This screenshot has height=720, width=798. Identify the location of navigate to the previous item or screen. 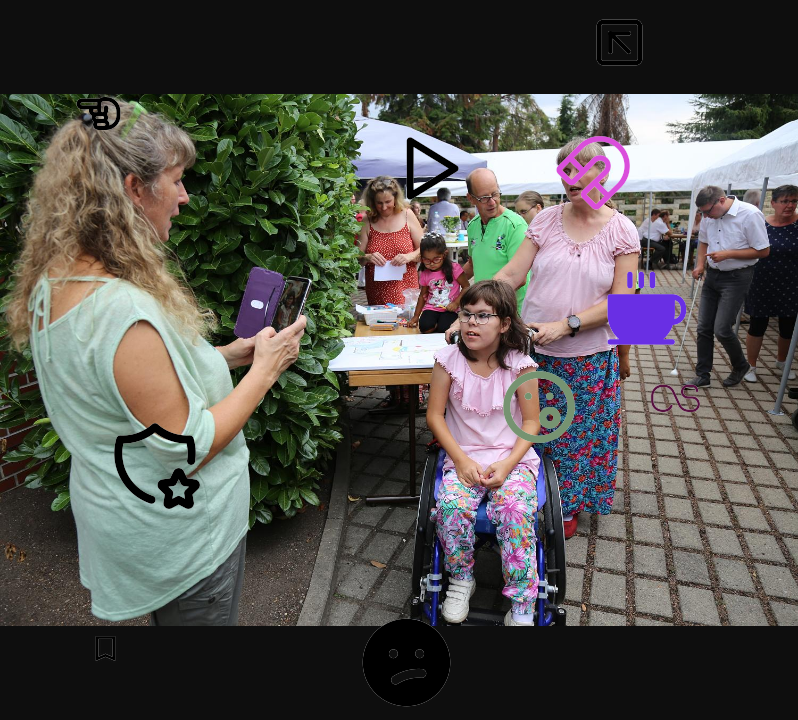
(98, 113).